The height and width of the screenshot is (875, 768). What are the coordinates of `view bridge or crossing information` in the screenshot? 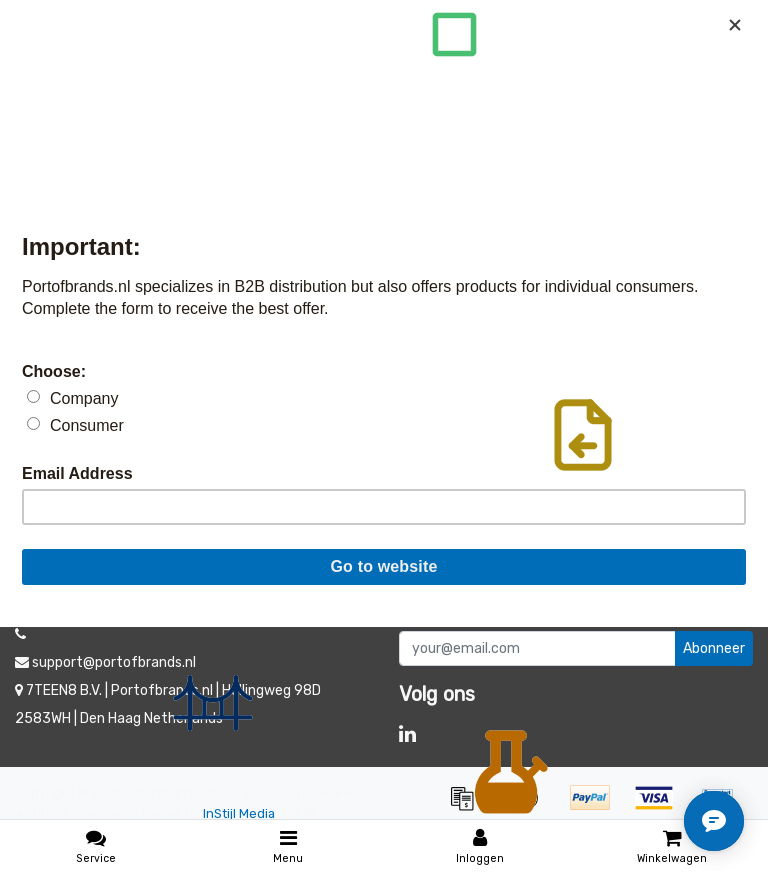 It's located at (213, 703).